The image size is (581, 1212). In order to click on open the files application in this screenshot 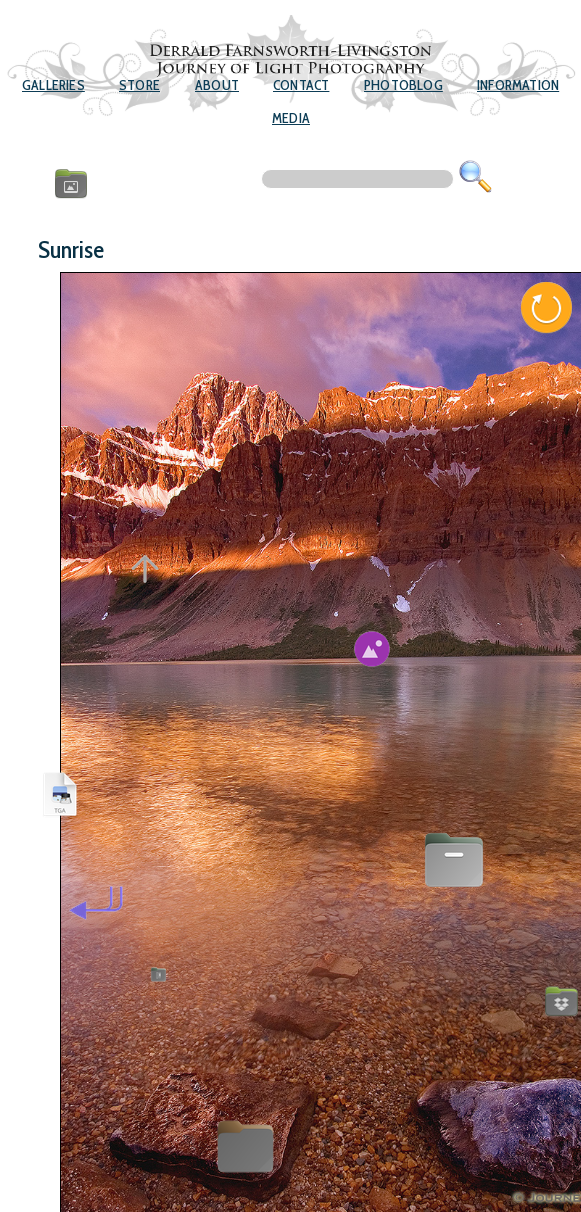, I will do `click(454, 860)`.